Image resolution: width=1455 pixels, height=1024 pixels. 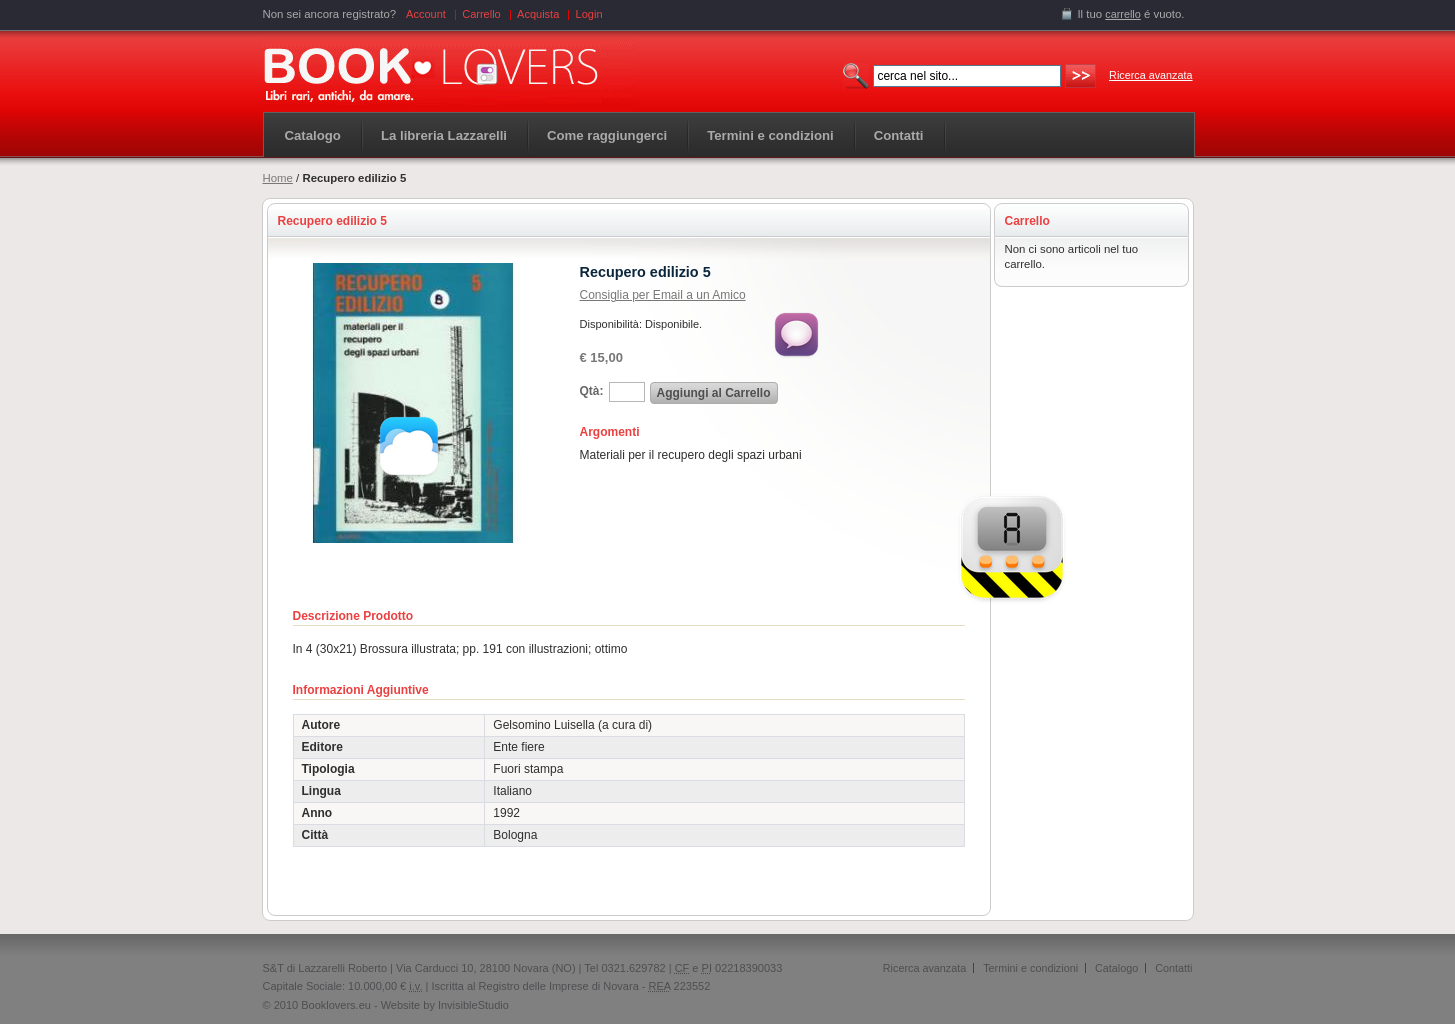 What do you see at coordinates (487, 74) in the screenshot?
I see `open system settings` at bounding box center [487, 74].